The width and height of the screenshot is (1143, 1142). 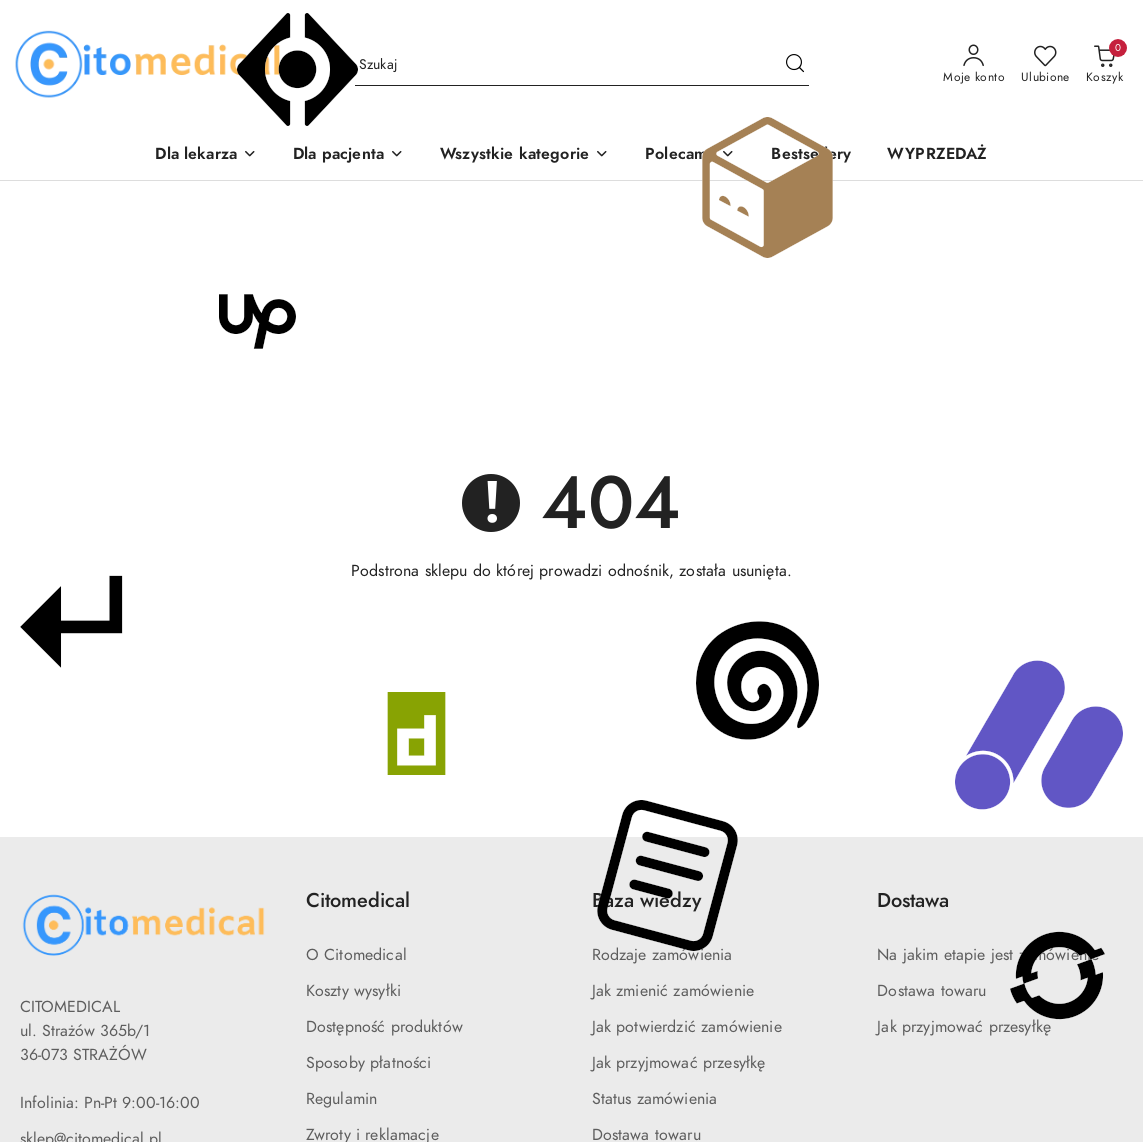 What do you see at coordinates (416, 733) in the screenshot?
I see `containerd container runtime logo` at bounding box center [416, 733].